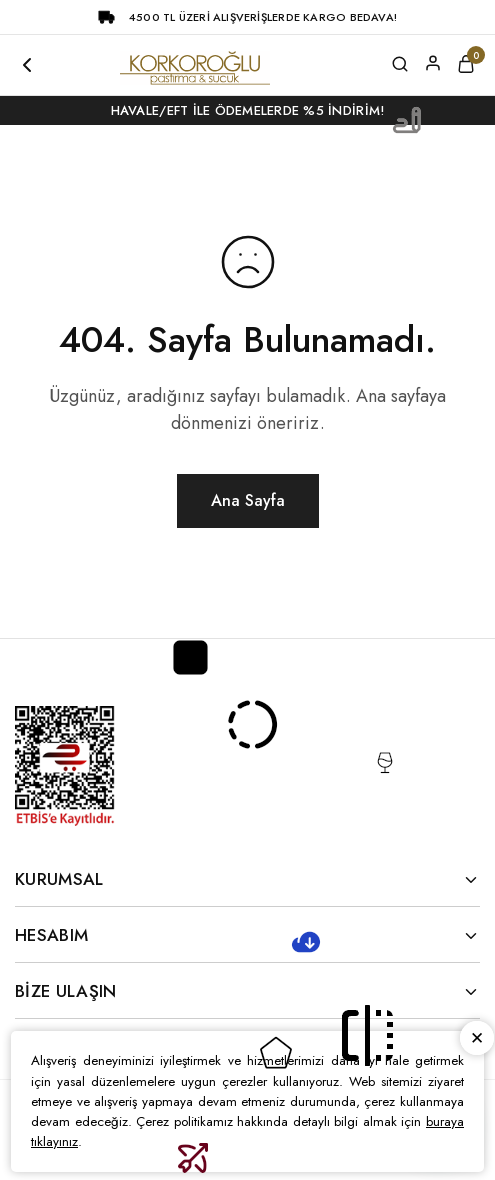  Describe the element at coordinates (193, 1158) in the screenshot. I see `archery or hunting game mode` at that location.